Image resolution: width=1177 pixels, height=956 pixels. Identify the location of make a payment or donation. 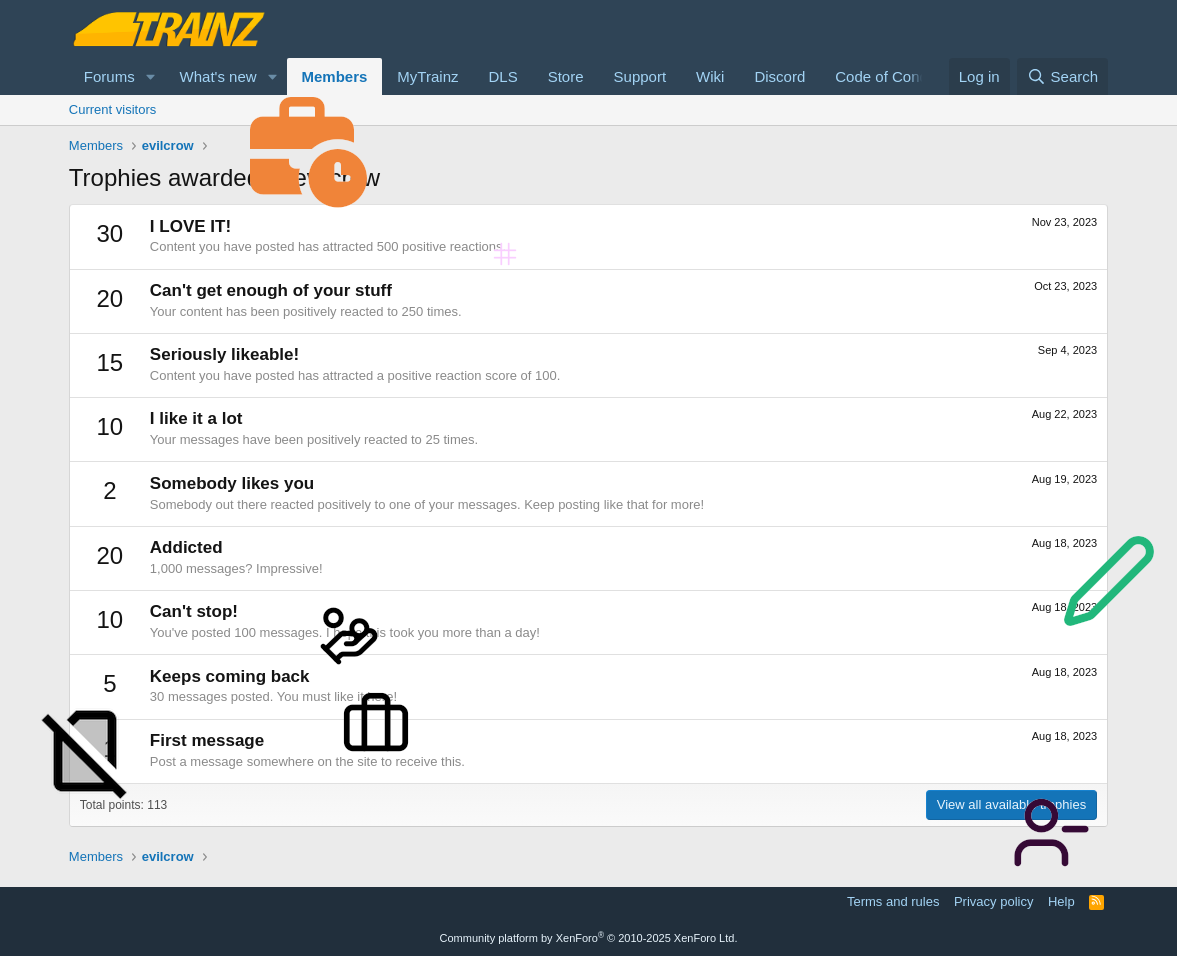
(349, 636).